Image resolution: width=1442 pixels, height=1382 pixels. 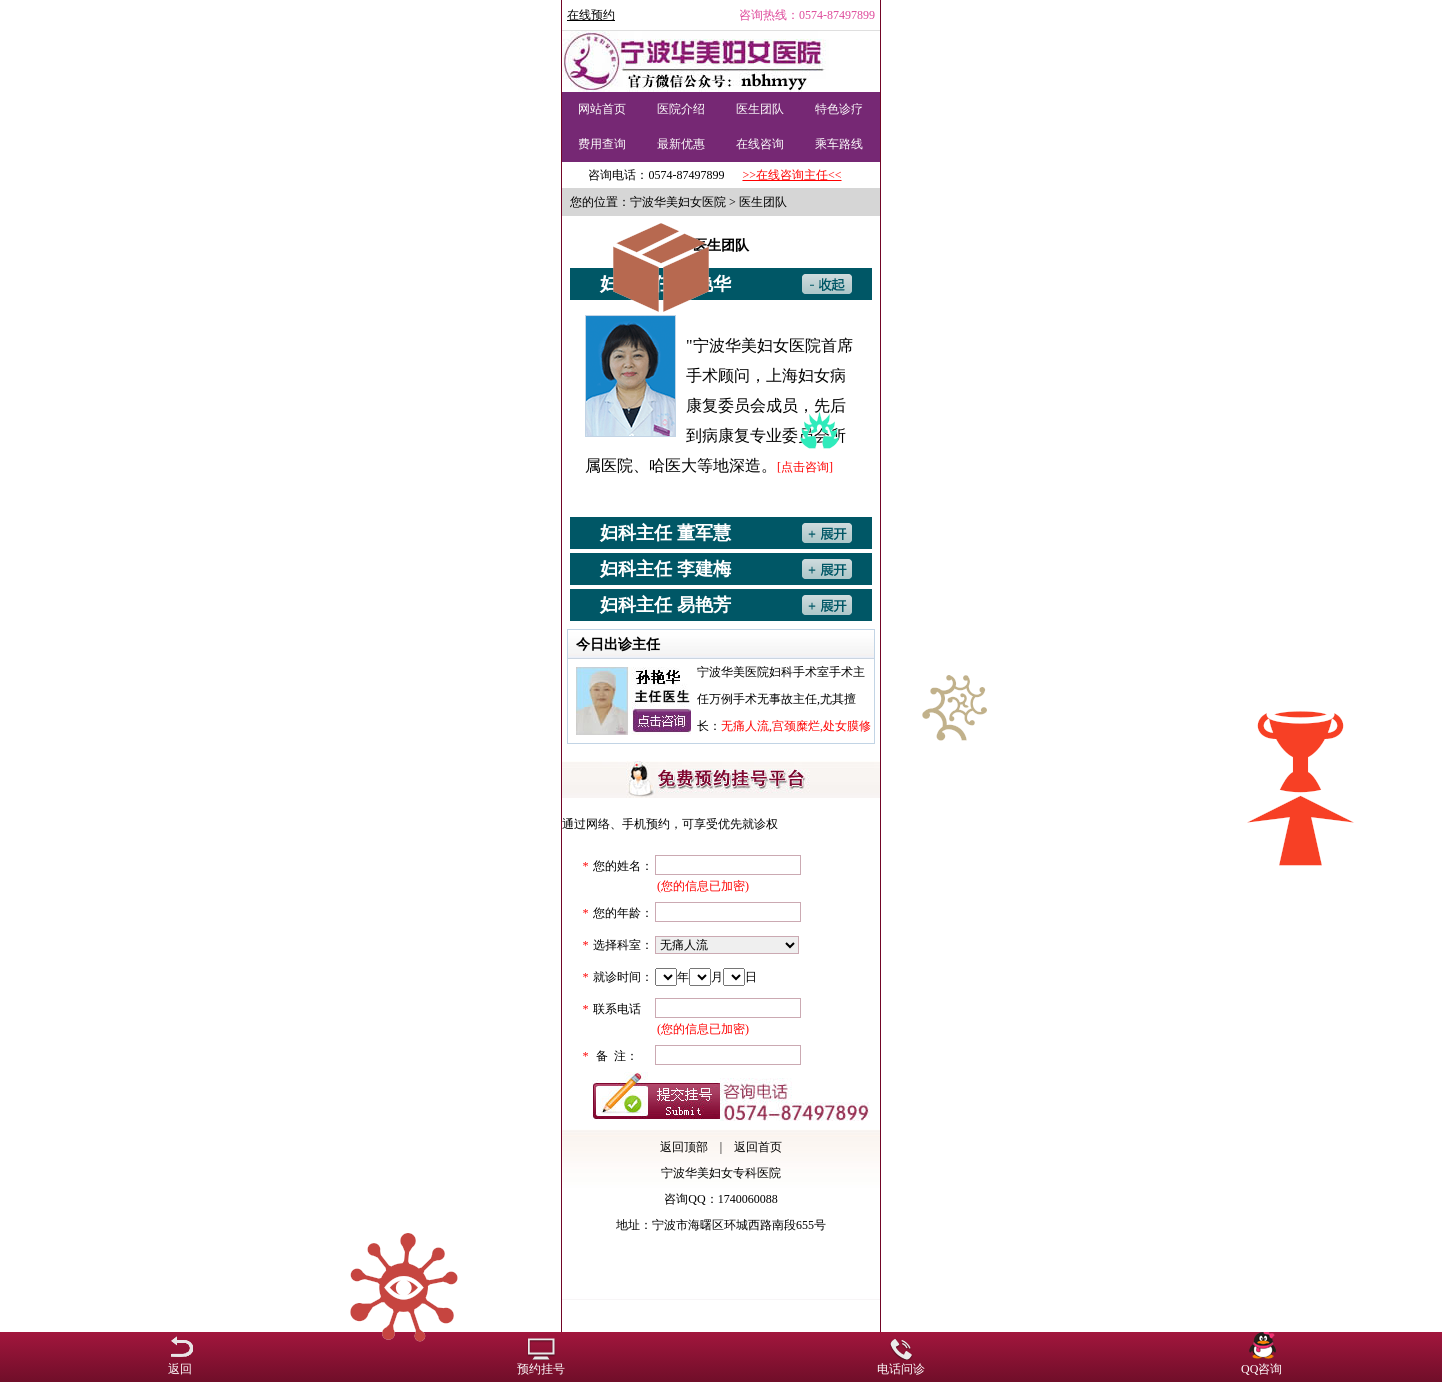 I want to click on view package or shipment status, so click(x=661, y=268).